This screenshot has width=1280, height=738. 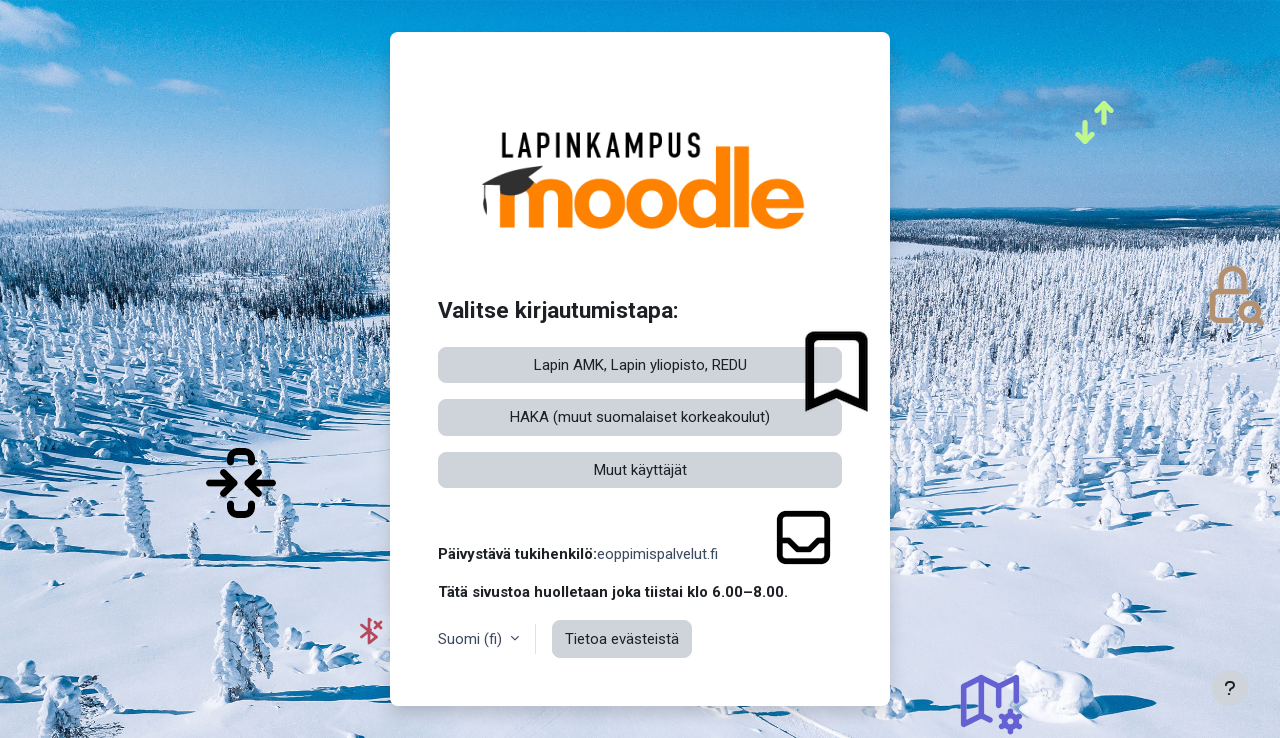 I want to click on search for locked or encrypted files, so click(x=1232, y=294).